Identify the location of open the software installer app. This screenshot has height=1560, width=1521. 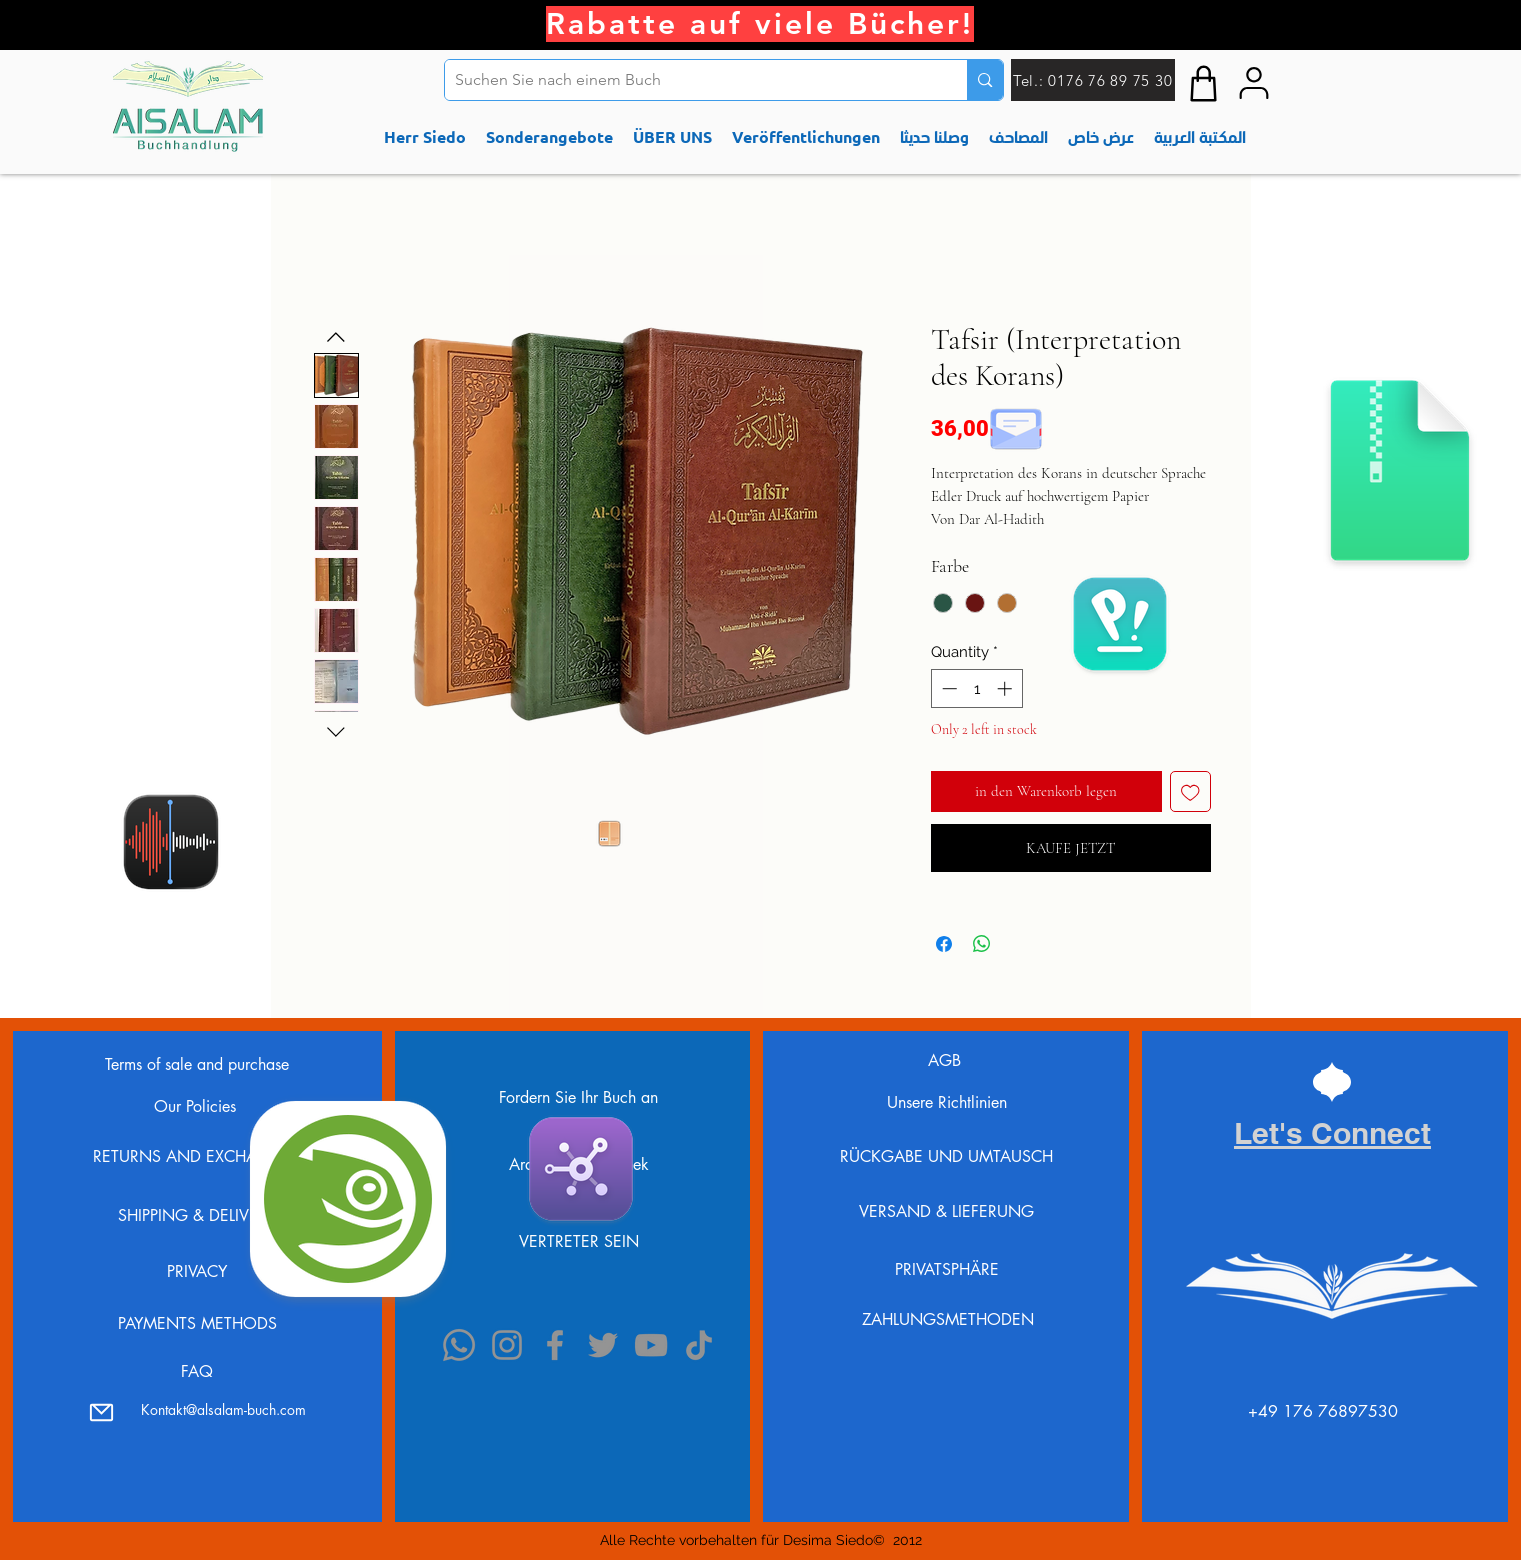
(609, 833).